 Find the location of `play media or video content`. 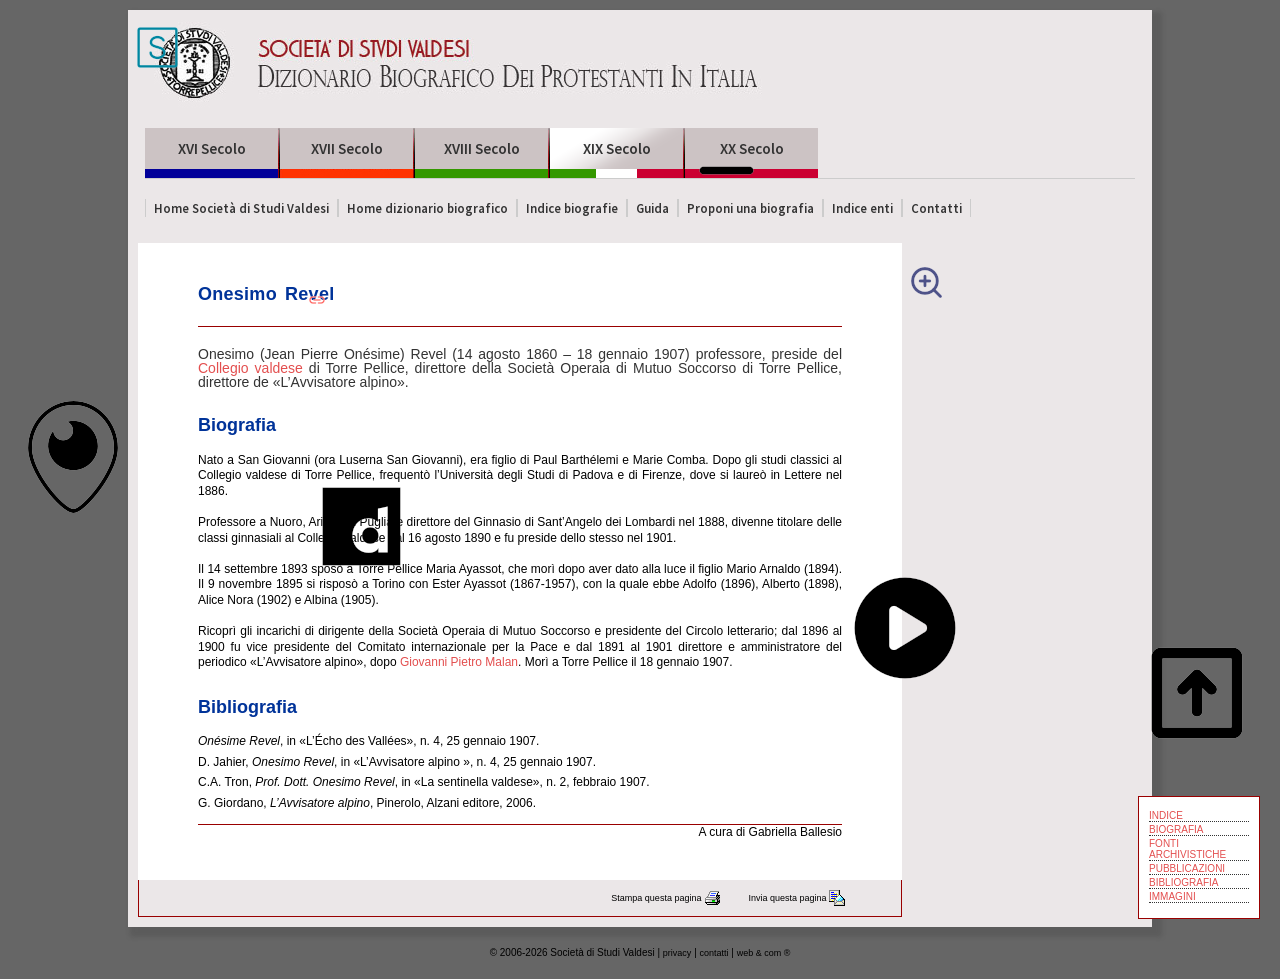

play media or video content is located at coordinates (905, 628).